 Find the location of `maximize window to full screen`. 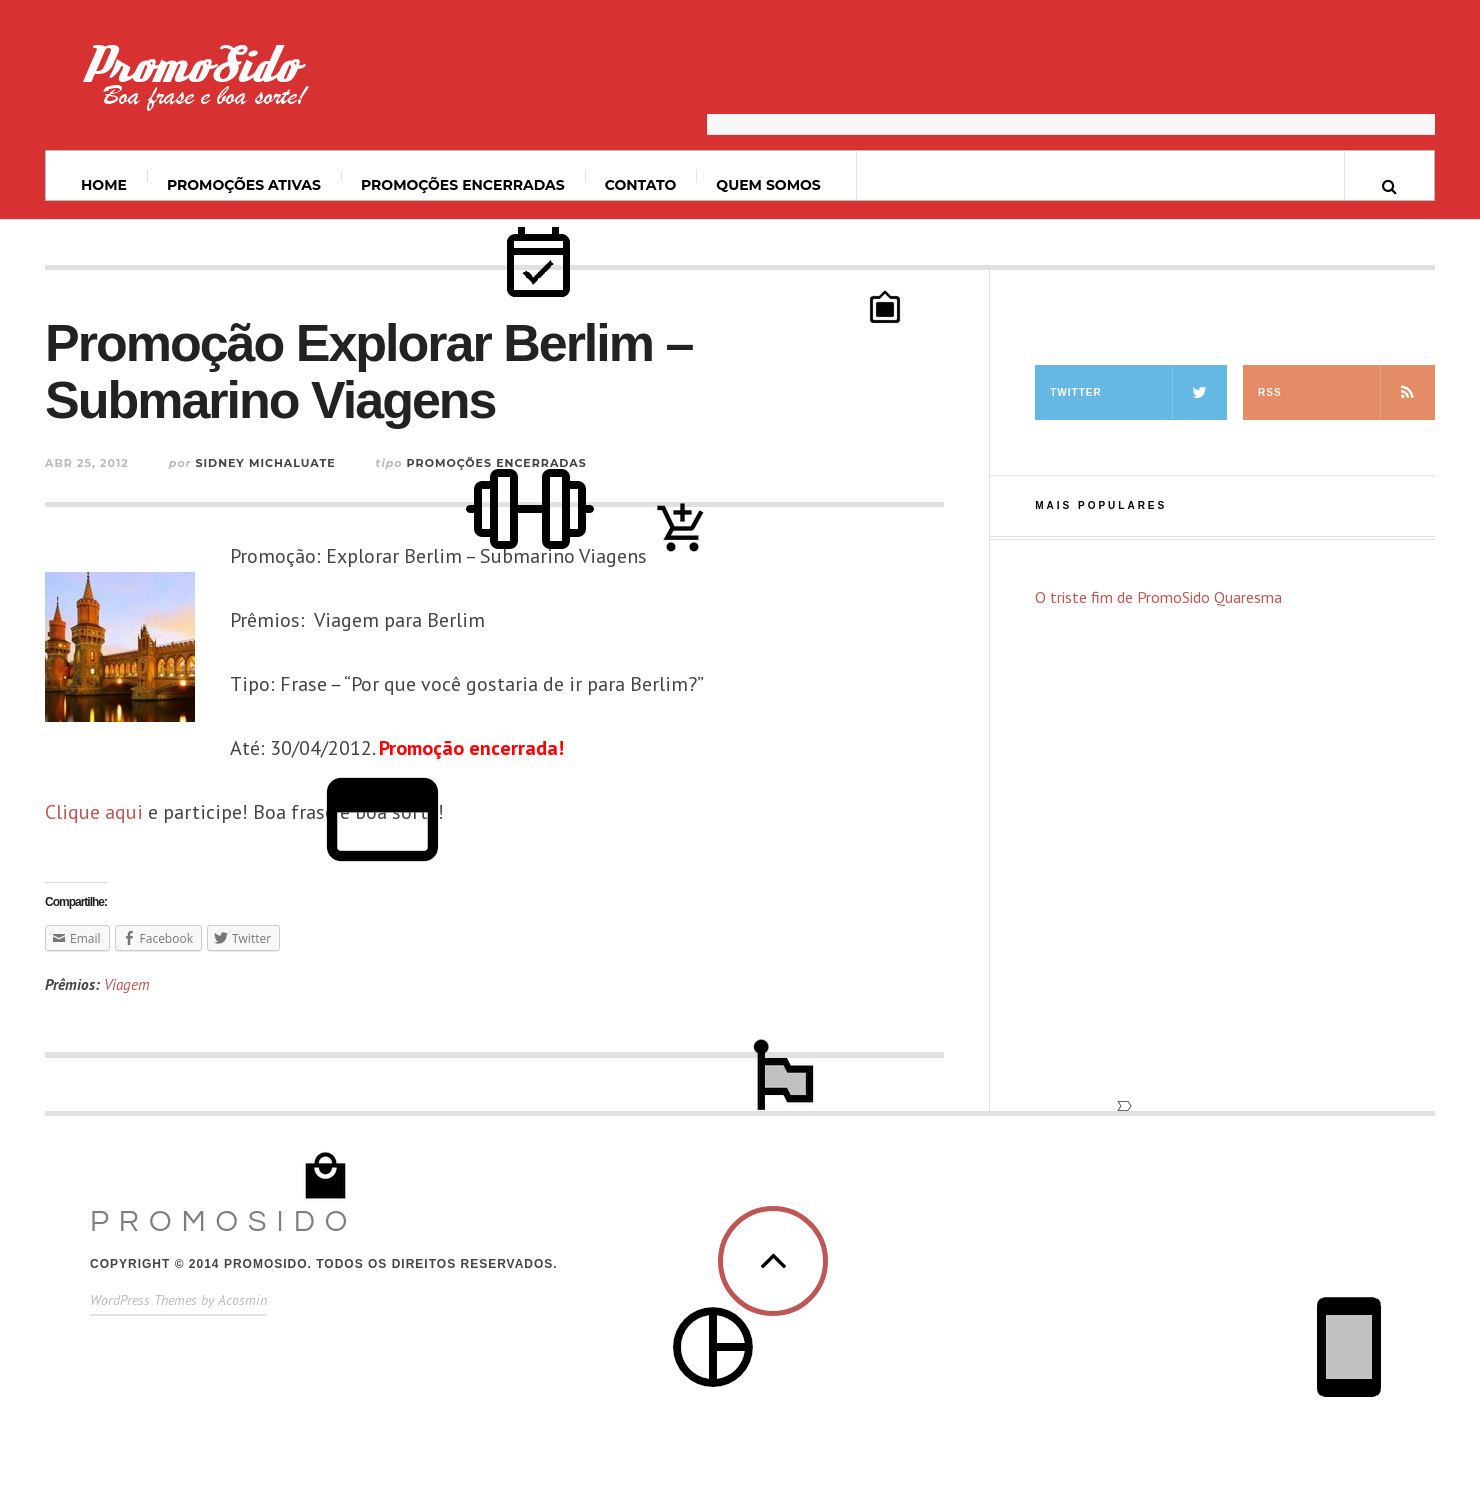

maximize window to full screen is located at coordinates (382, 819).